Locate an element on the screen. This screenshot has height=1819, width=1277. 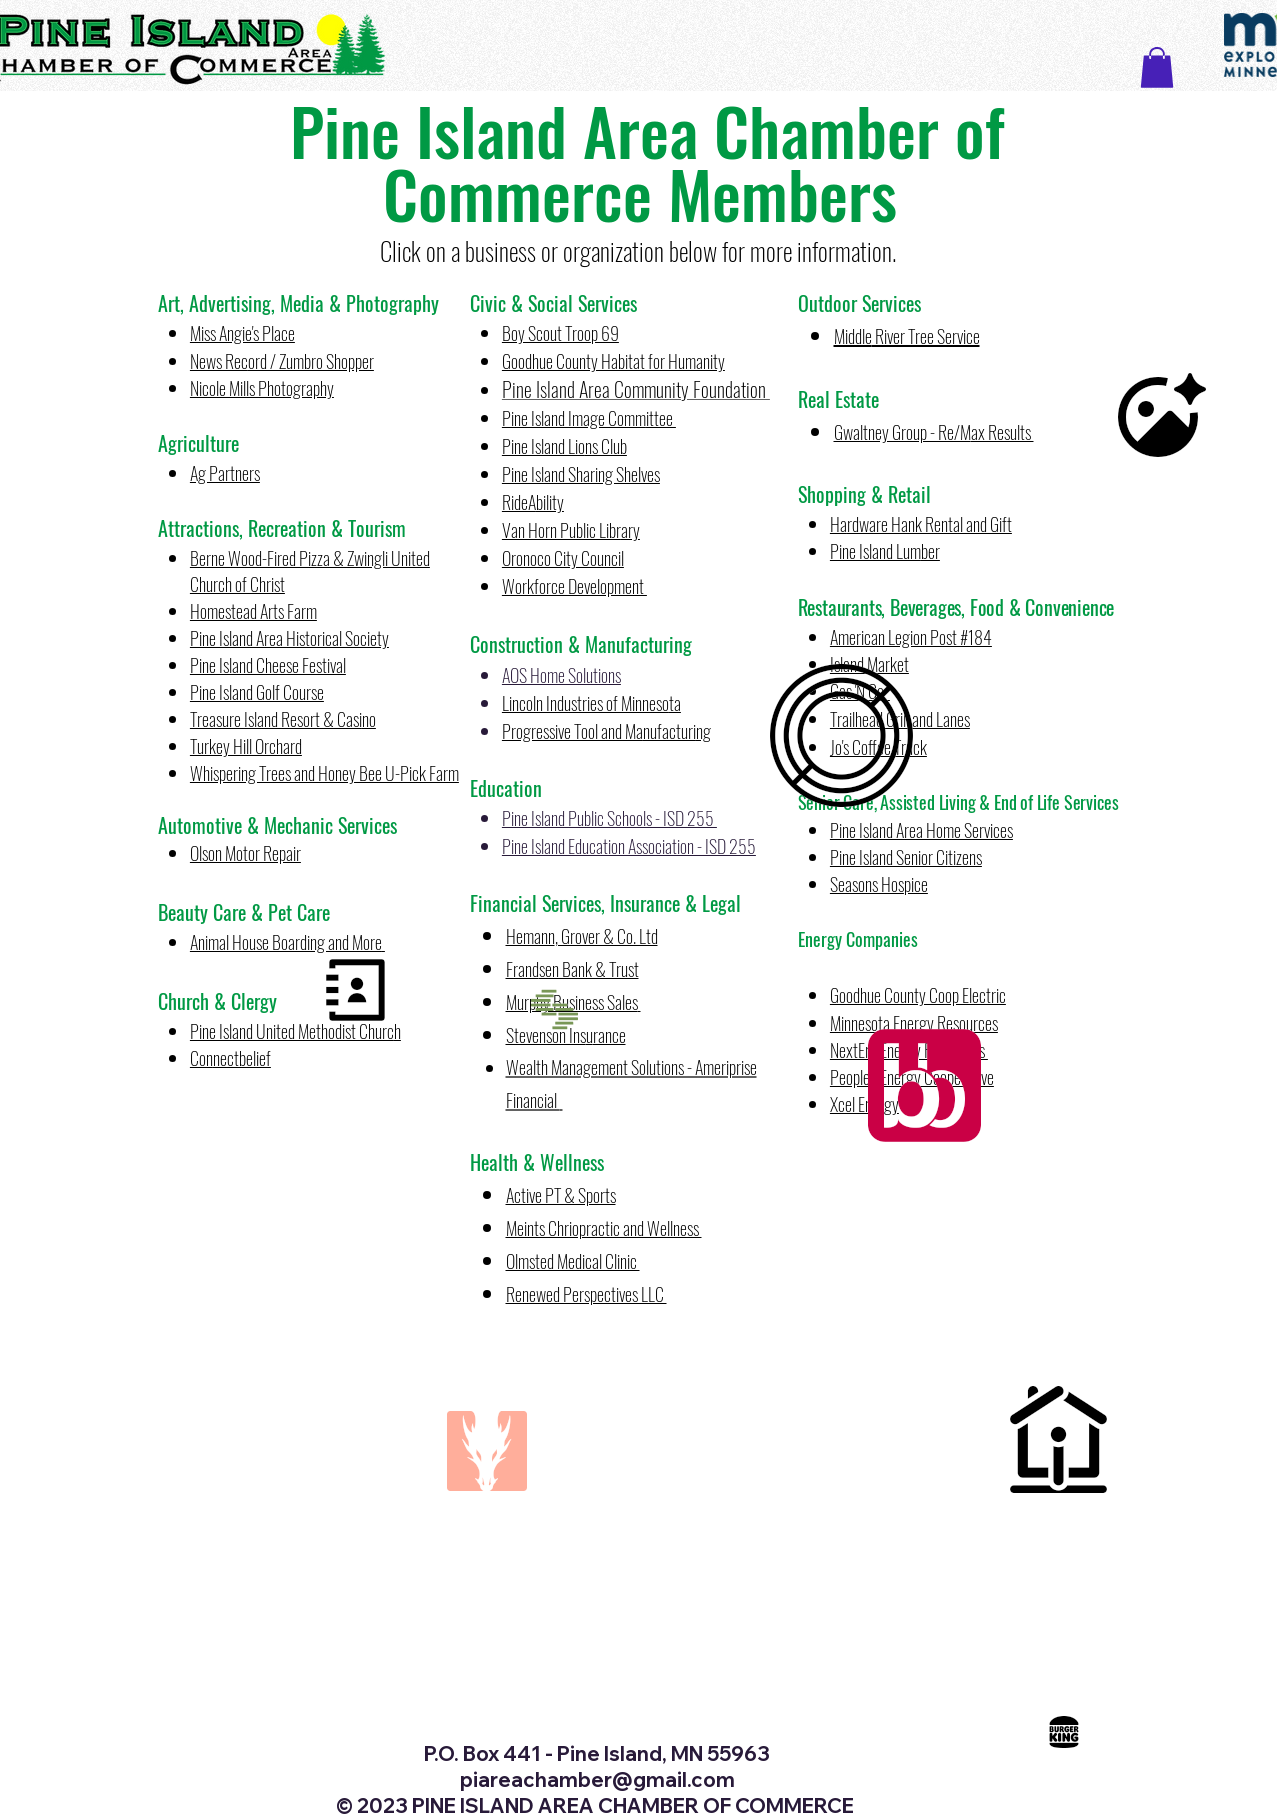
open your contacts book is located at coordinates (357, 990).